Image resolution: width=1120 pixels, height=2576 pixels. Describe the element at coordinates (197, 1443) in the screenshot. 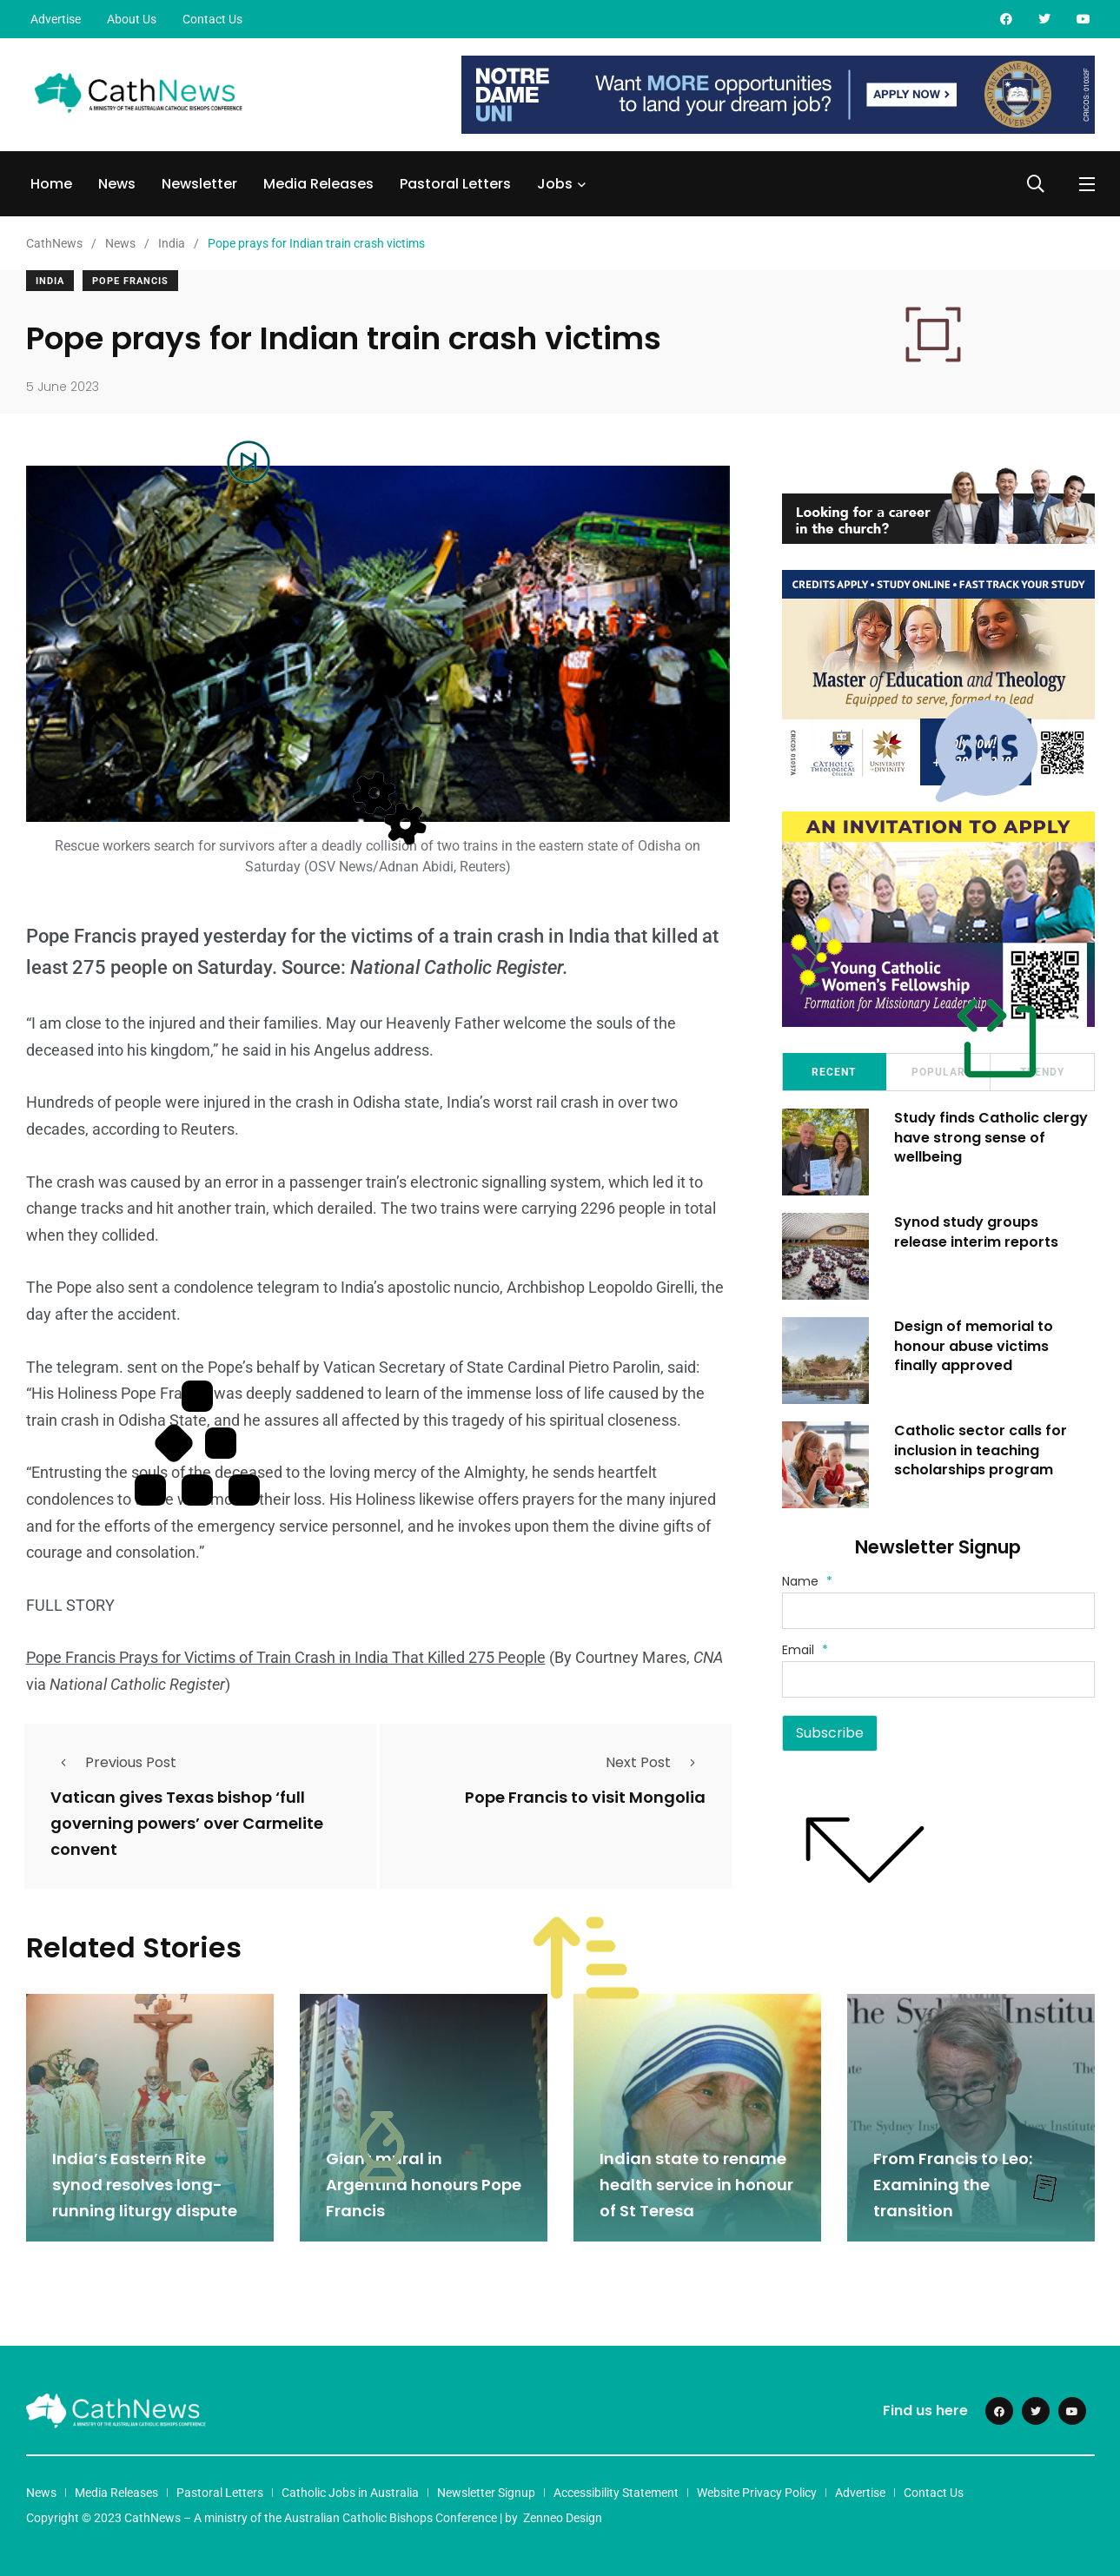

I see `view stacked or layered resources` at that location.